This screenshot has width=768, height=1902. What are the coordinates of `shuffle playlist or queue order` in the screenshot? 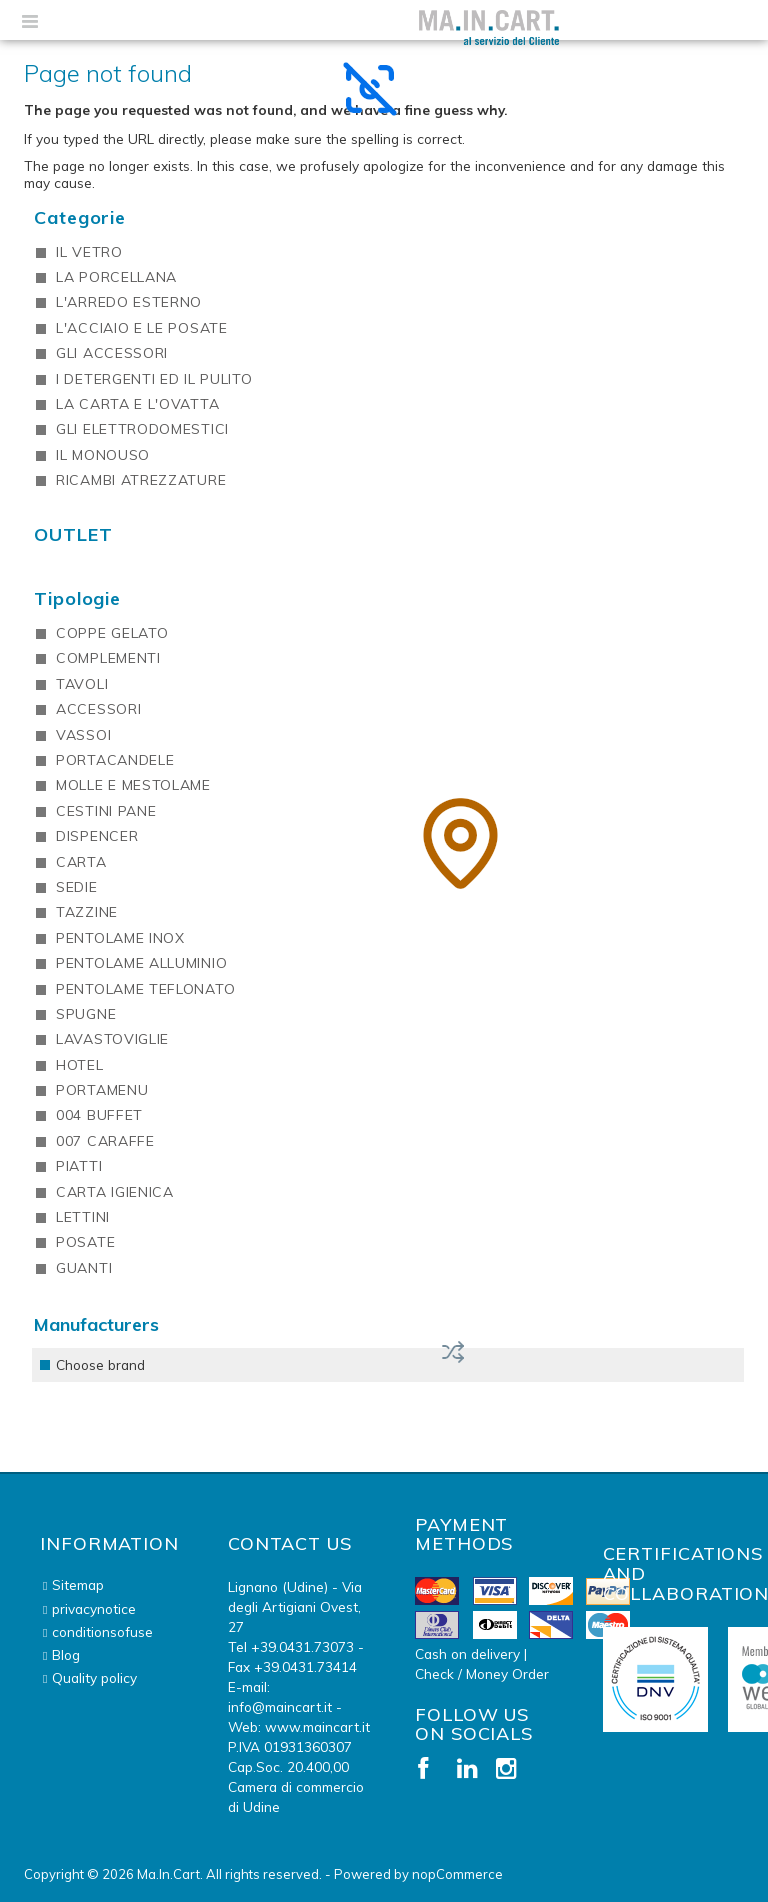 It's located at (453, 1352).